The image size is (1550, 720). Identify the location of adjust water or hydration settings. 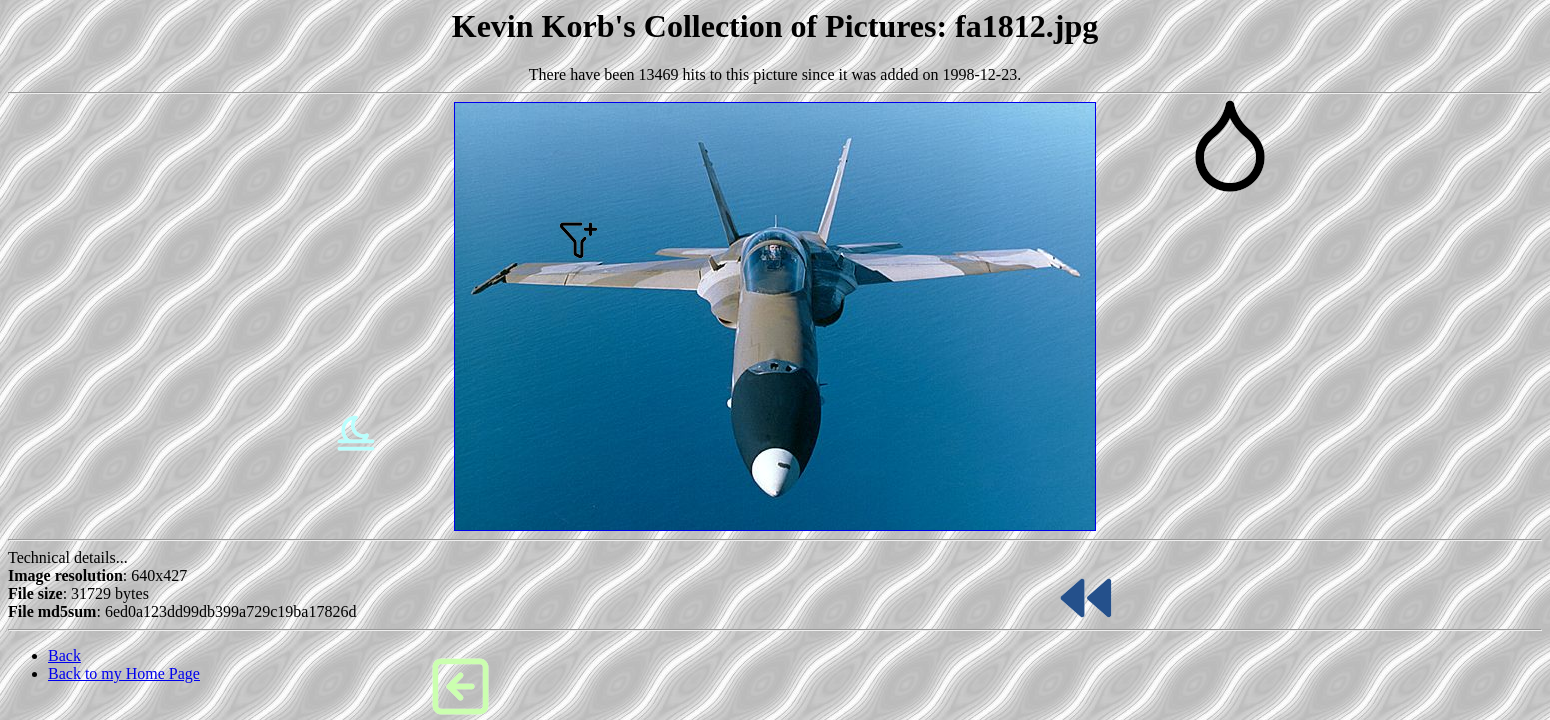
(1230, 144).